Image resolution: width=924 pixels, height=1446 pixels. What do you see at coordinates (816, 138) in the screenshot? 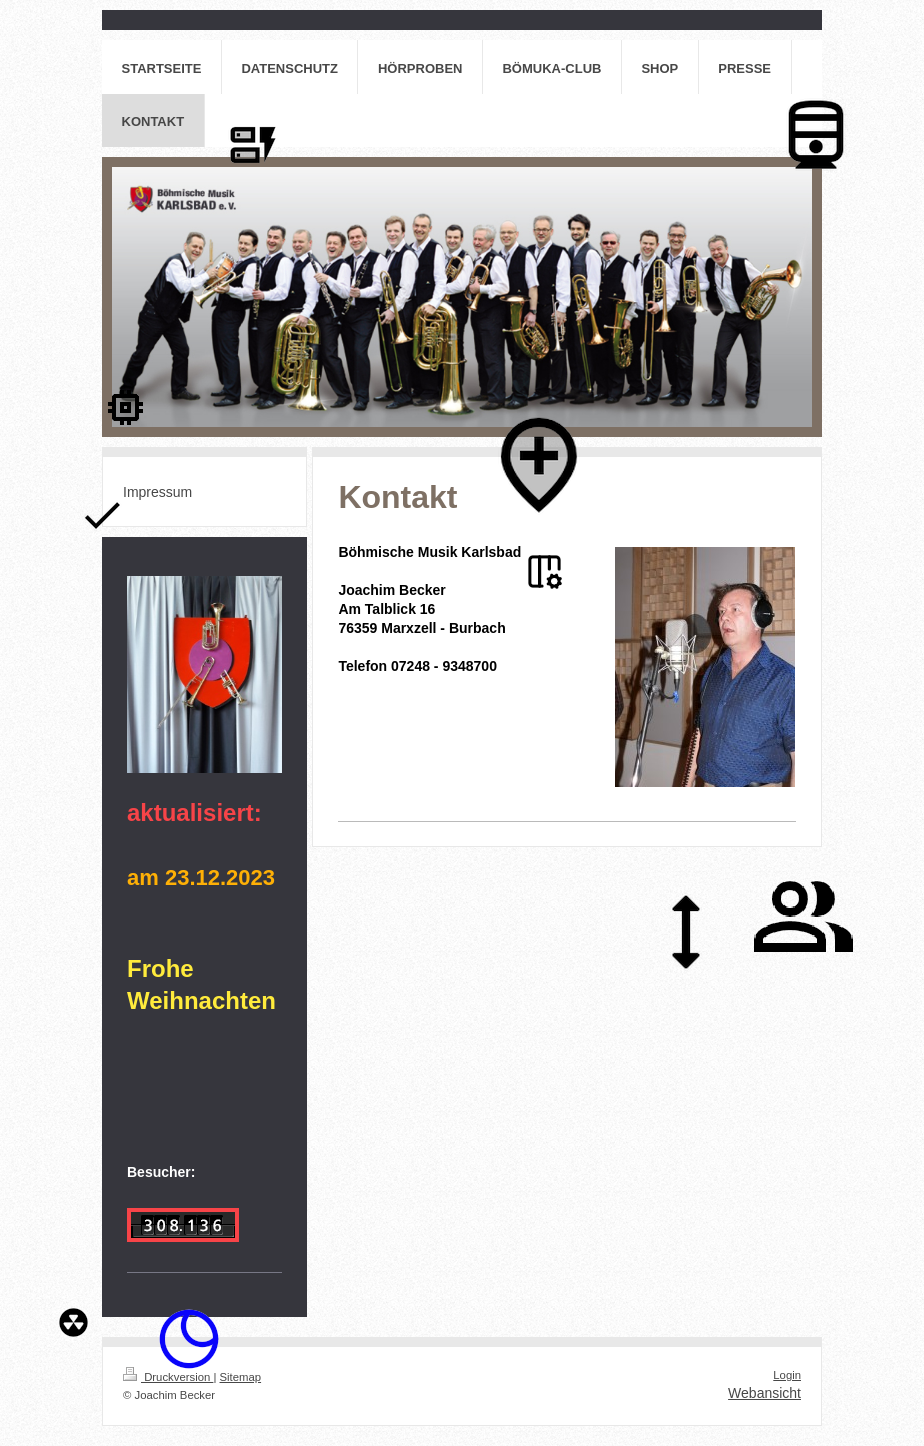
I see `get railway or train directions` at bounding box center [816, 138].